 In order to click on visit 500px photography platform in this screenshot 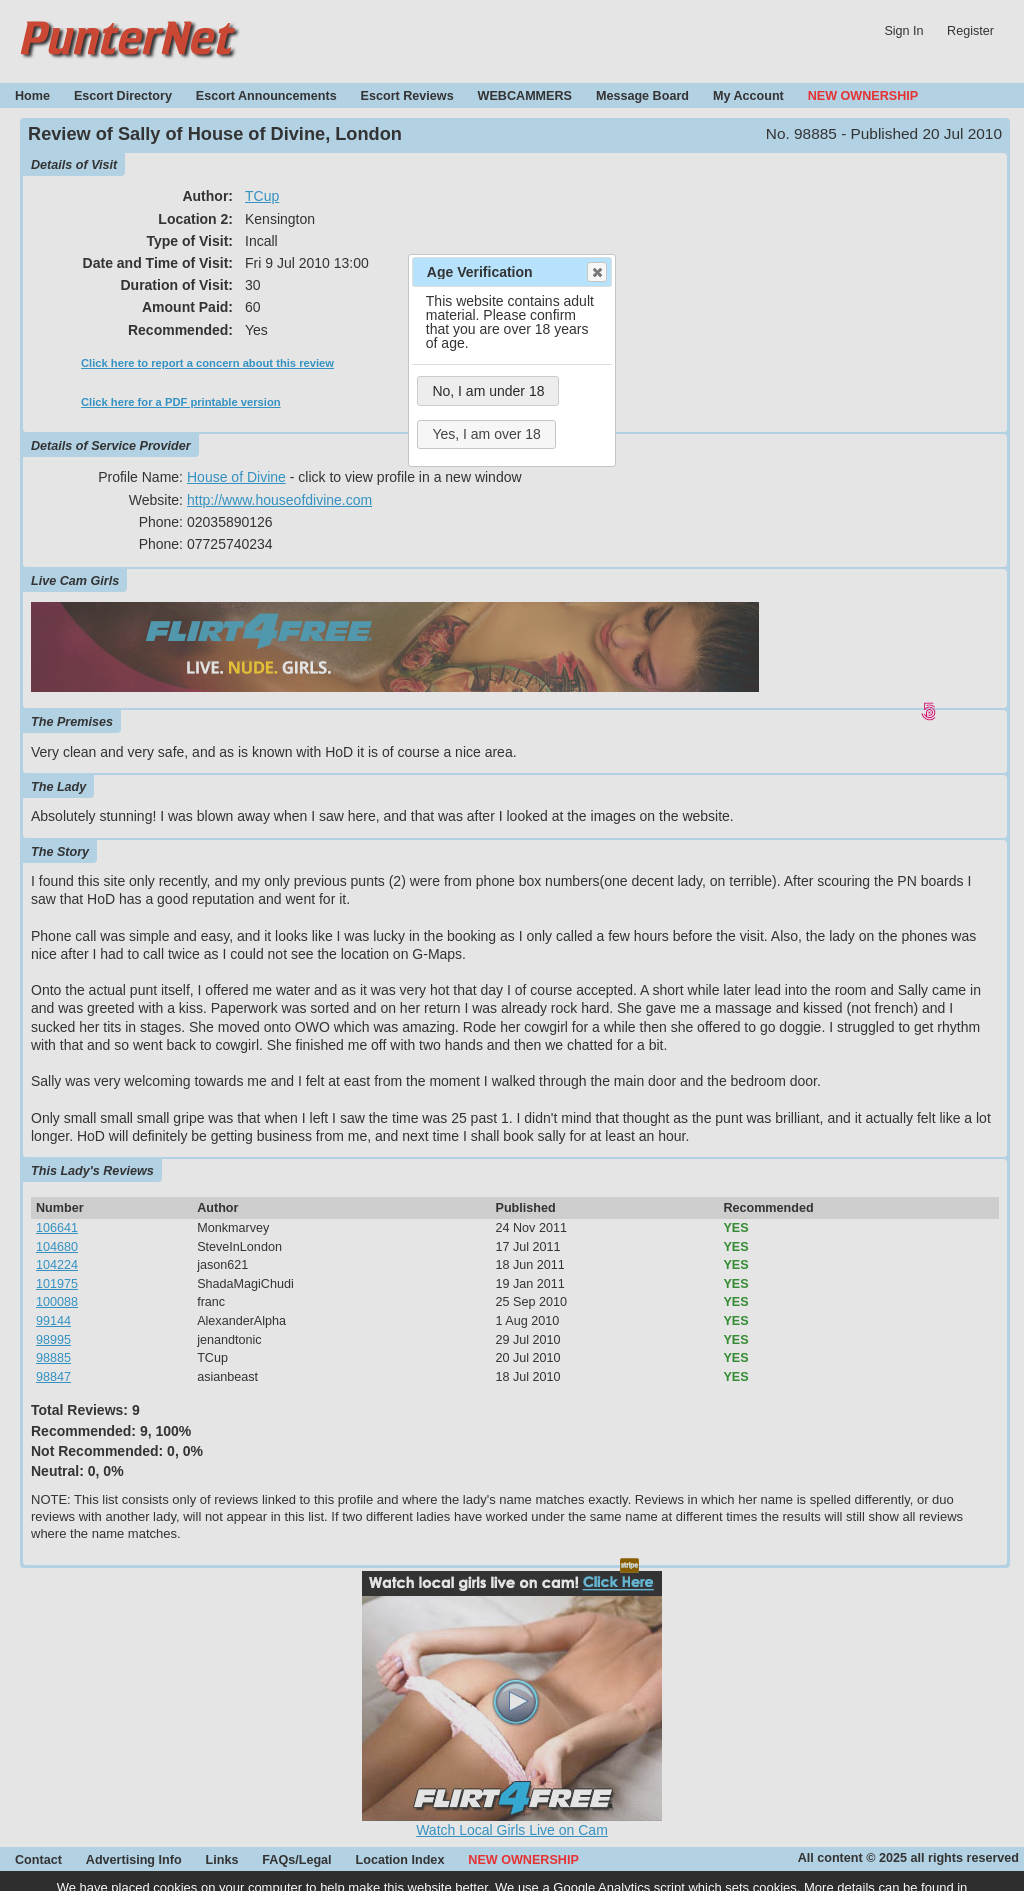, I will do `click(928, 711)`.